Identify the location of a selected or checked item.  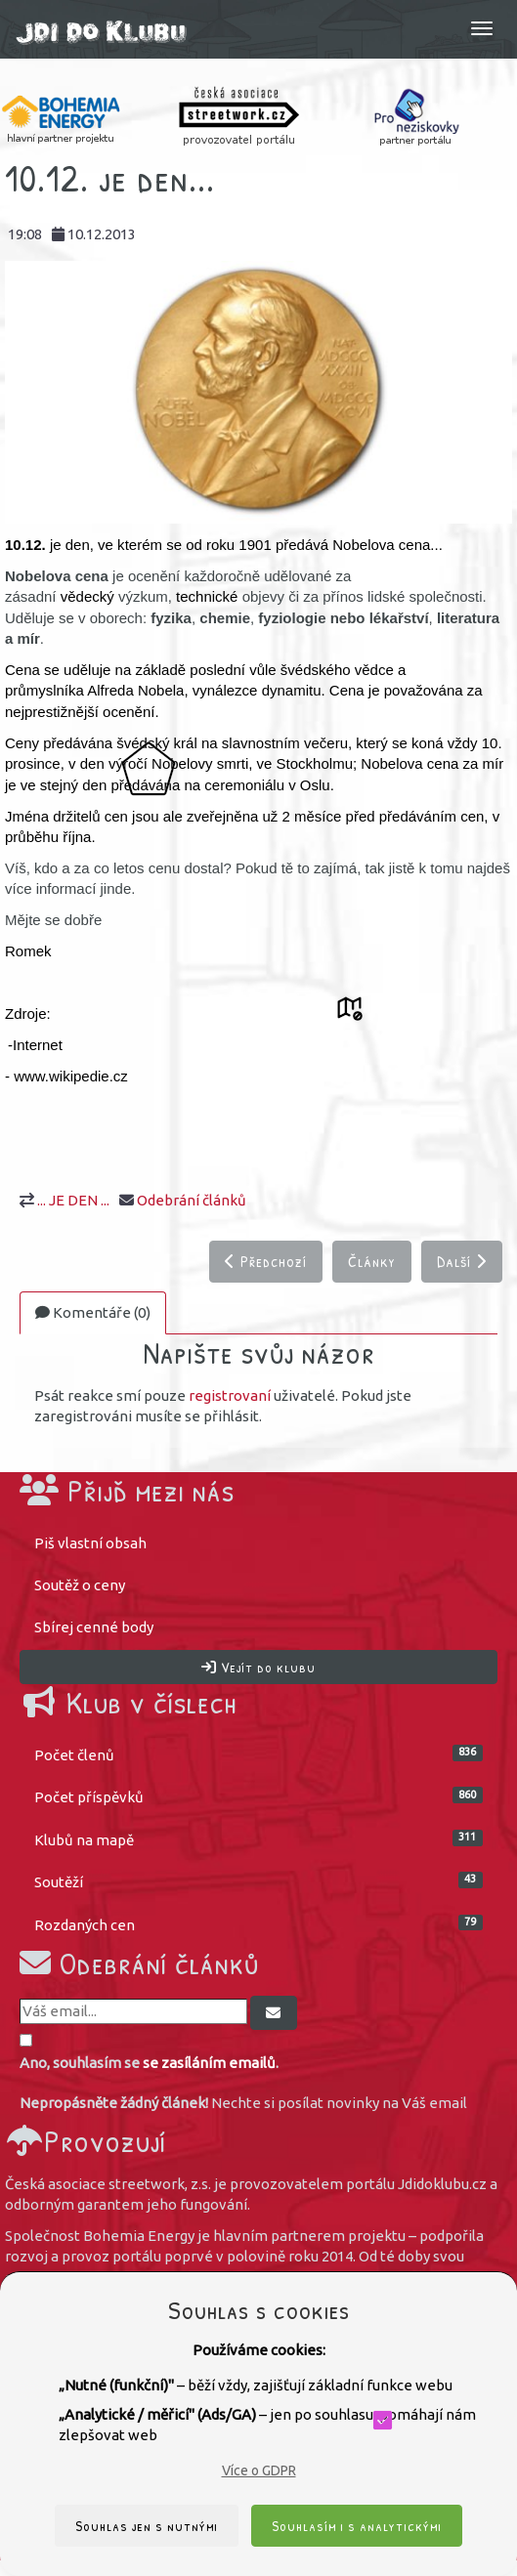
(382, 2420).